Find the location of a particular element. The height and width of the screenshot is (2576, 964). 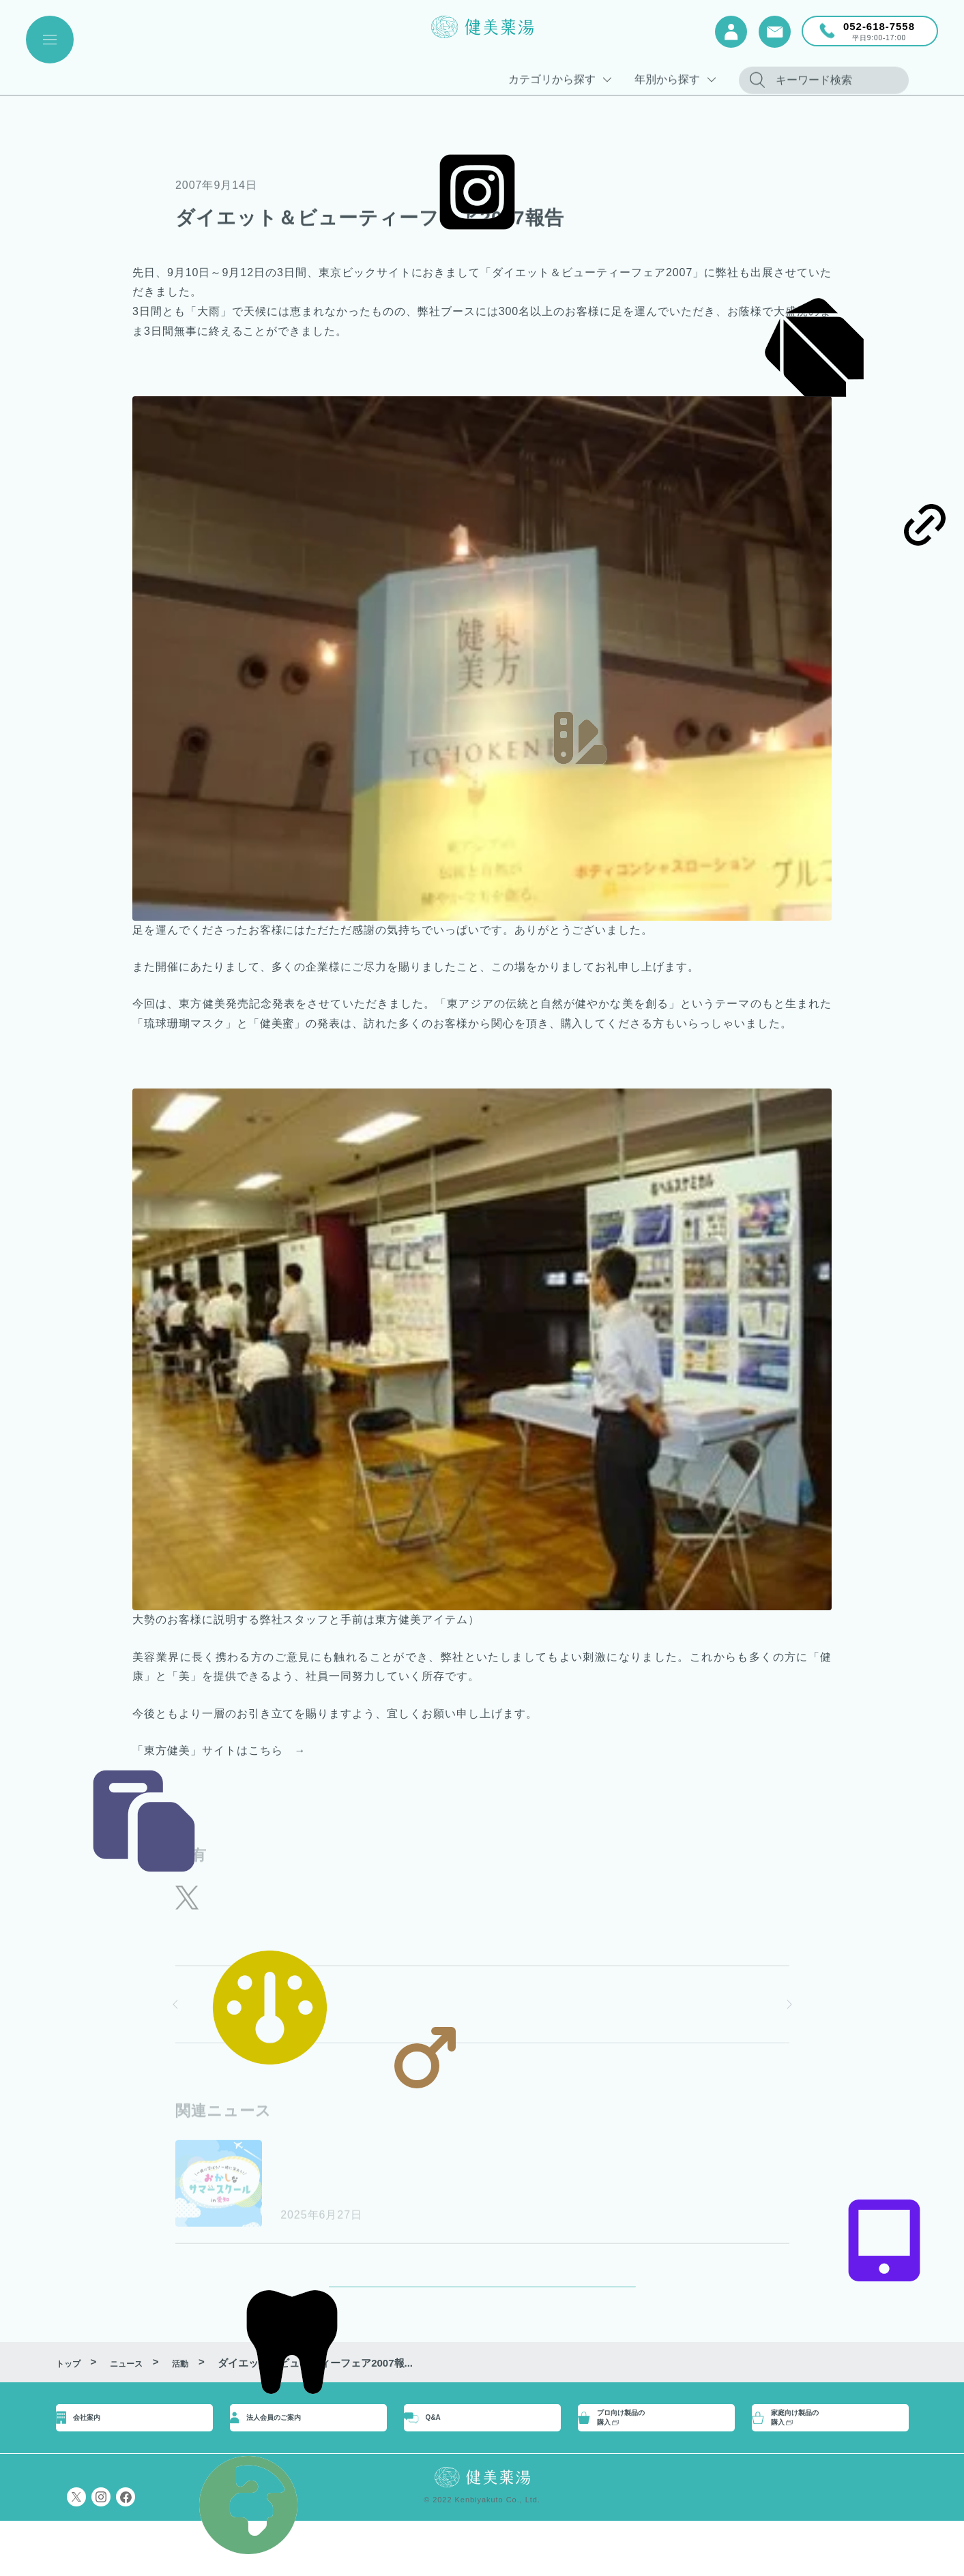

view current performance or speed level is located at coordinates (269, 2007).